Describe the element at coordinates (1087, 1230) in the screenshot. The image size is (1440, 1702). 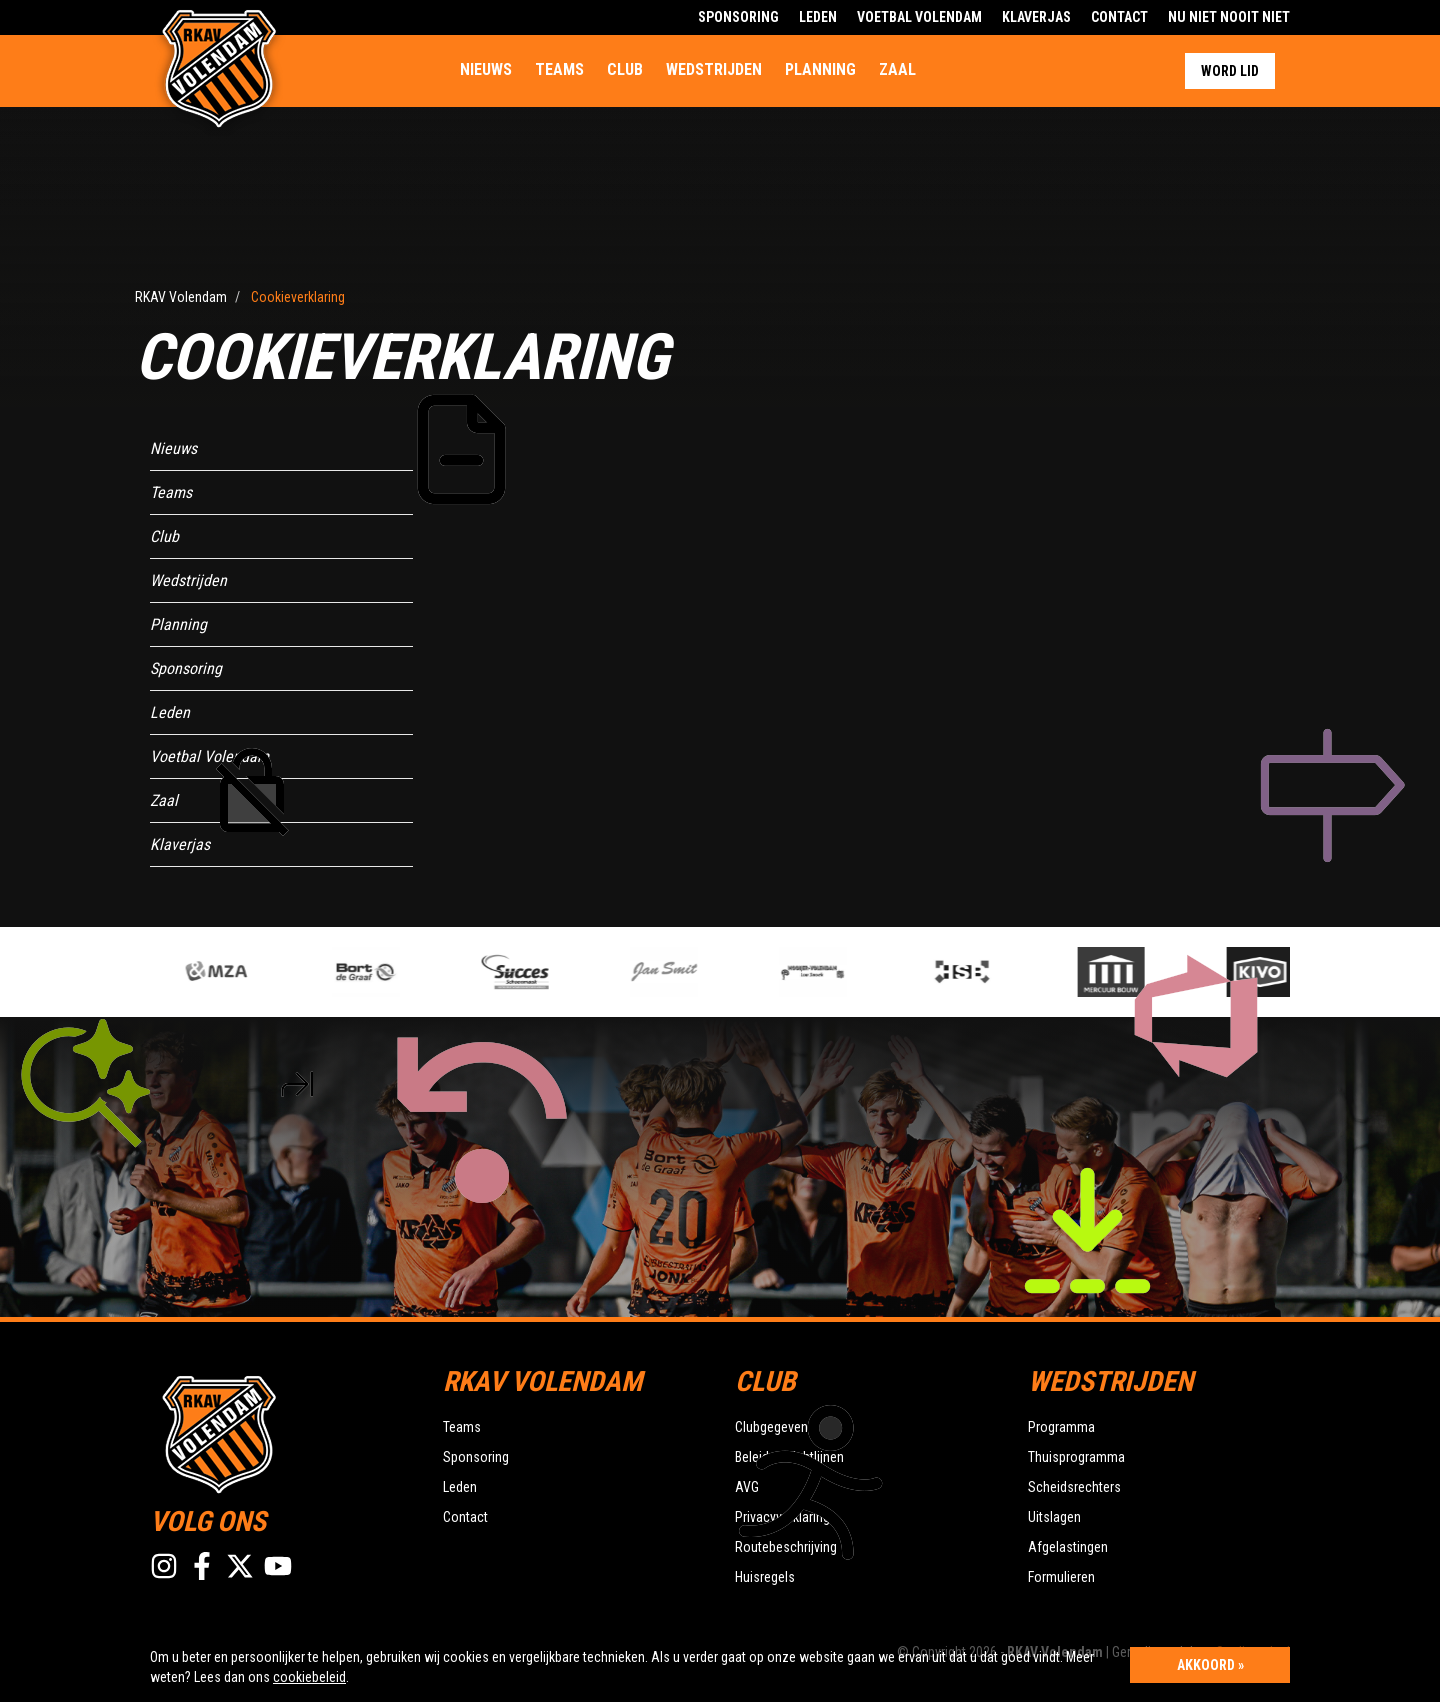
I see `download file to a specific location` at that location.